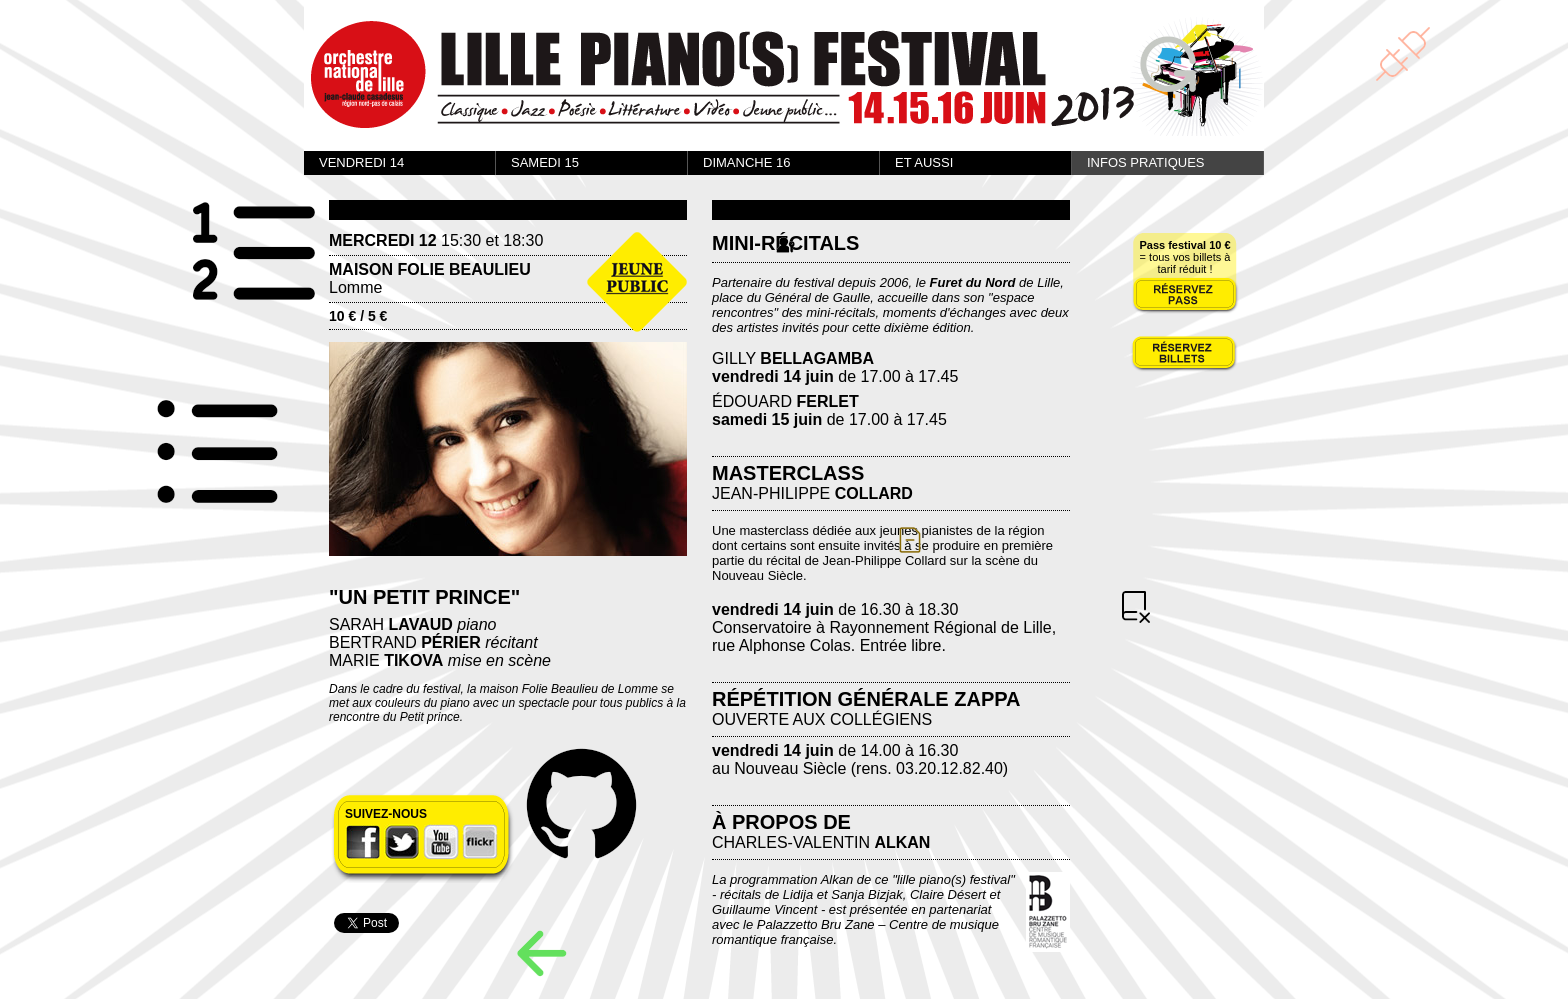 Image resolution: width=1568 pixels, height=999 pixels. What do you see at coordinates (910, 540) in the screenshot?
I see `indicates a file has been removed or deleted` at bounding box center [910, 540].